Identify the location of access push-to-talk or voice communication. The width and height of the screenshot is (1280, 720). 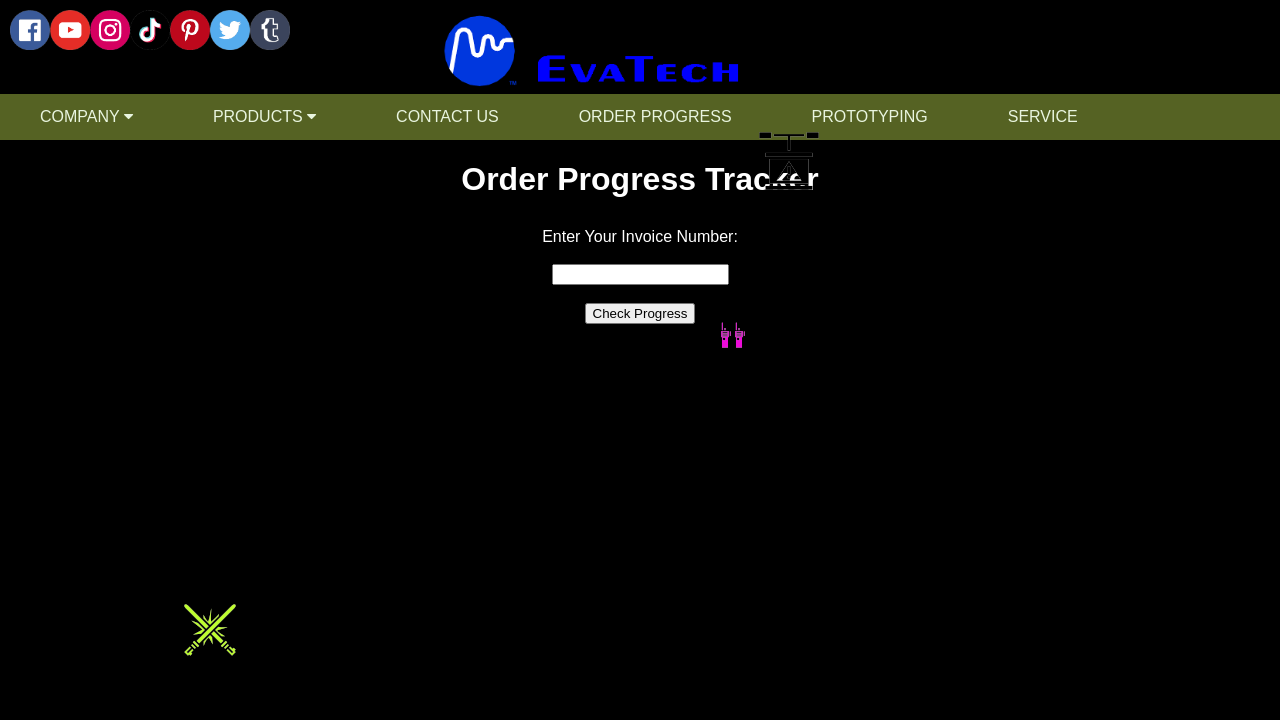
(732, 335).